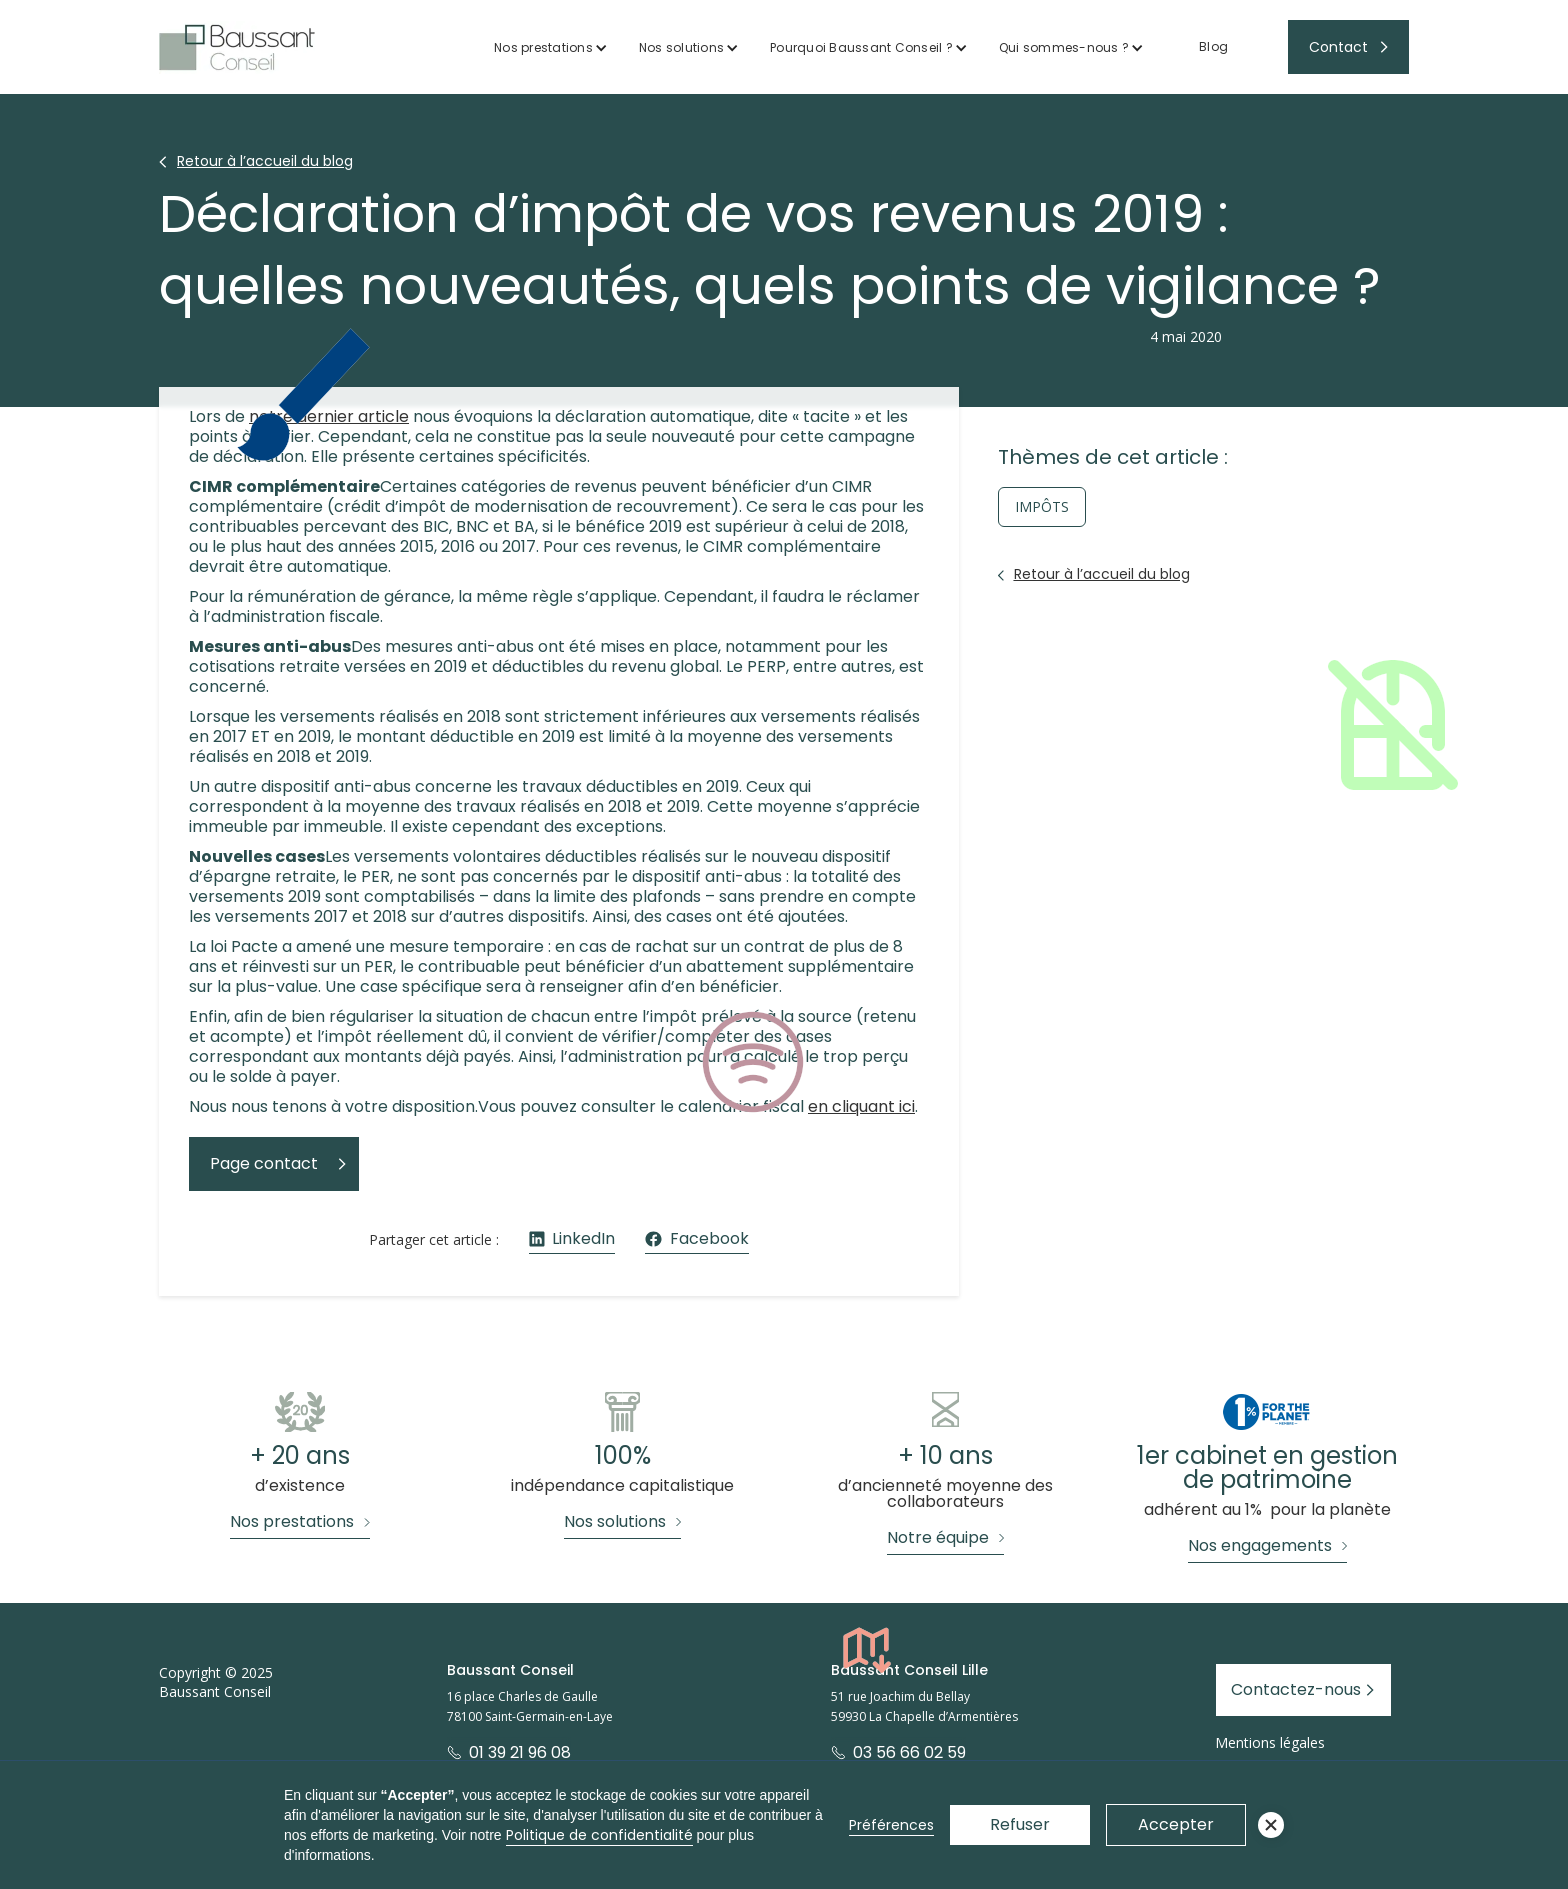 This screenshot has width=1568, height=1889. I want to click on download map for offline use, so click(866, 1648).